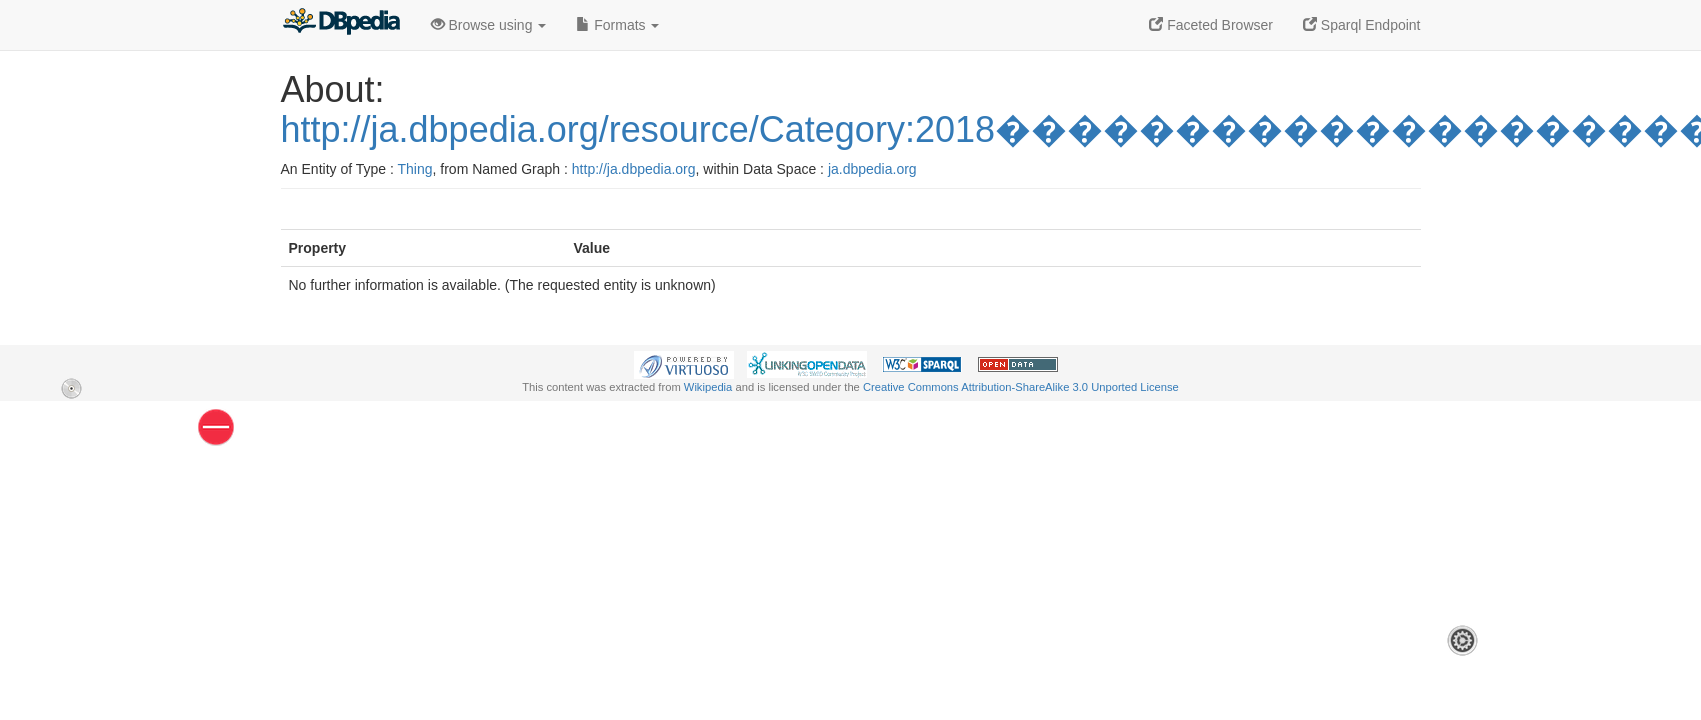 This screenshot has width=1701, height=720. Describe the element at coordinates (1462, 640) in the screenshot. I see `view or edit item properties` at that location.